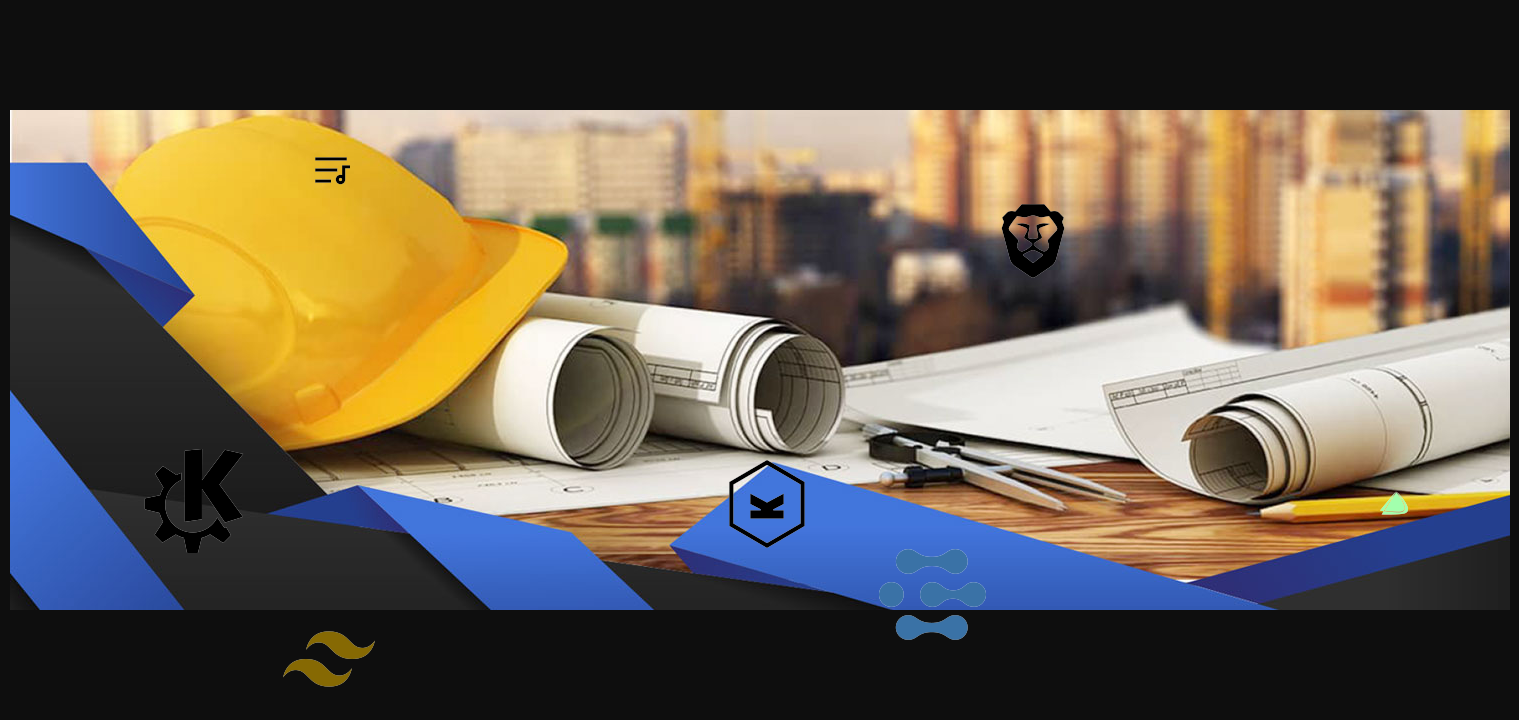  Describe the element at coordinates (1033, 241) in the screenshot. I see `open brave browser` at that location.